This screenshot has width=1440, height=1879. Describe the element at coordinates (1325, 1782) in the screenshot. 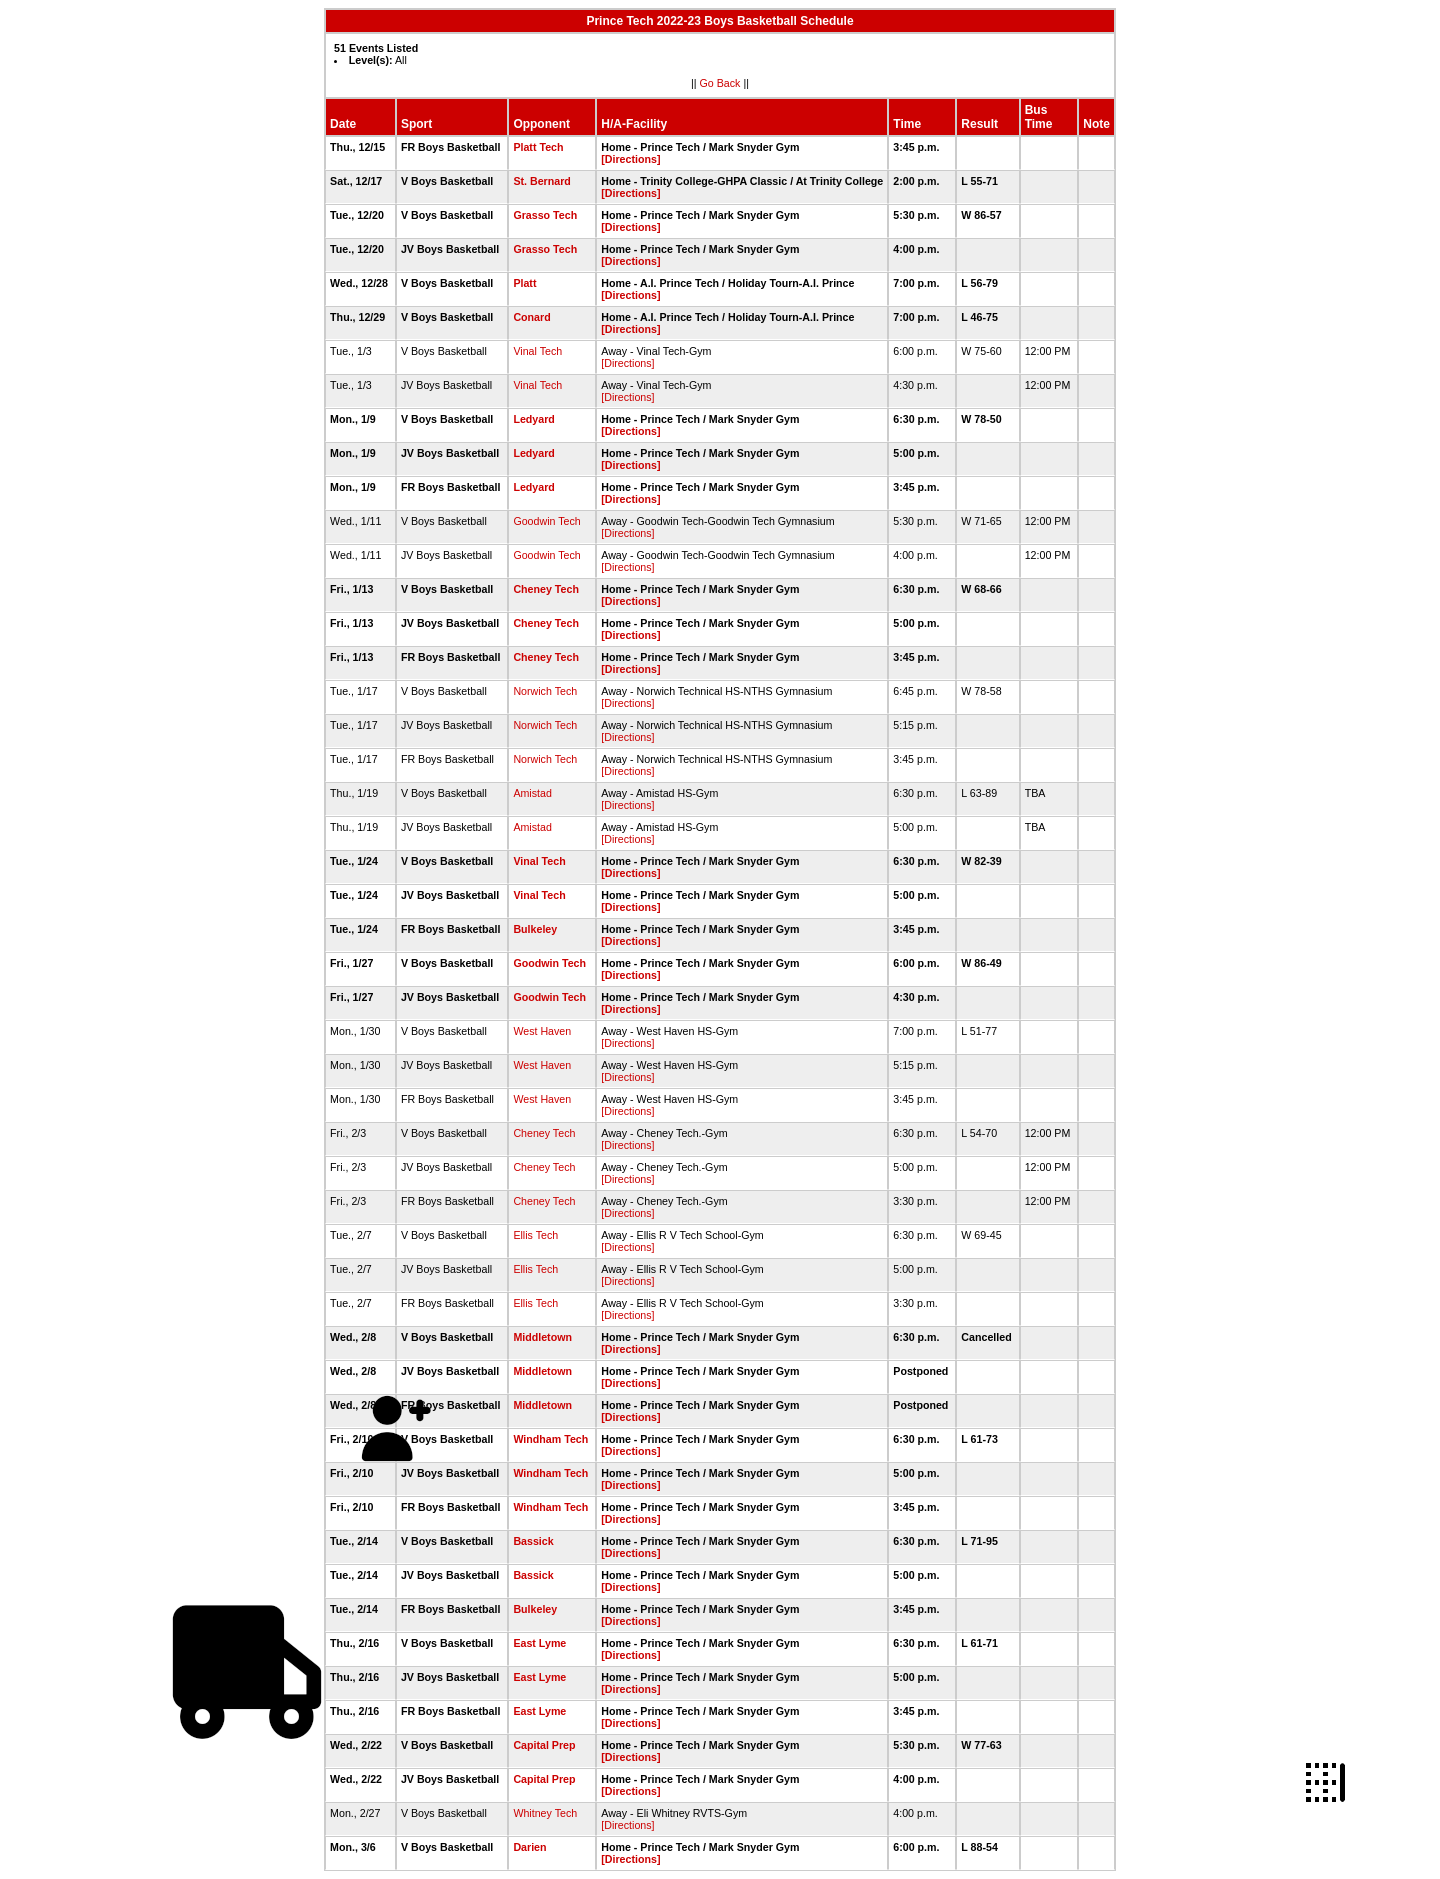

I see `apply border to the right edge of a cell or selection` at that location.